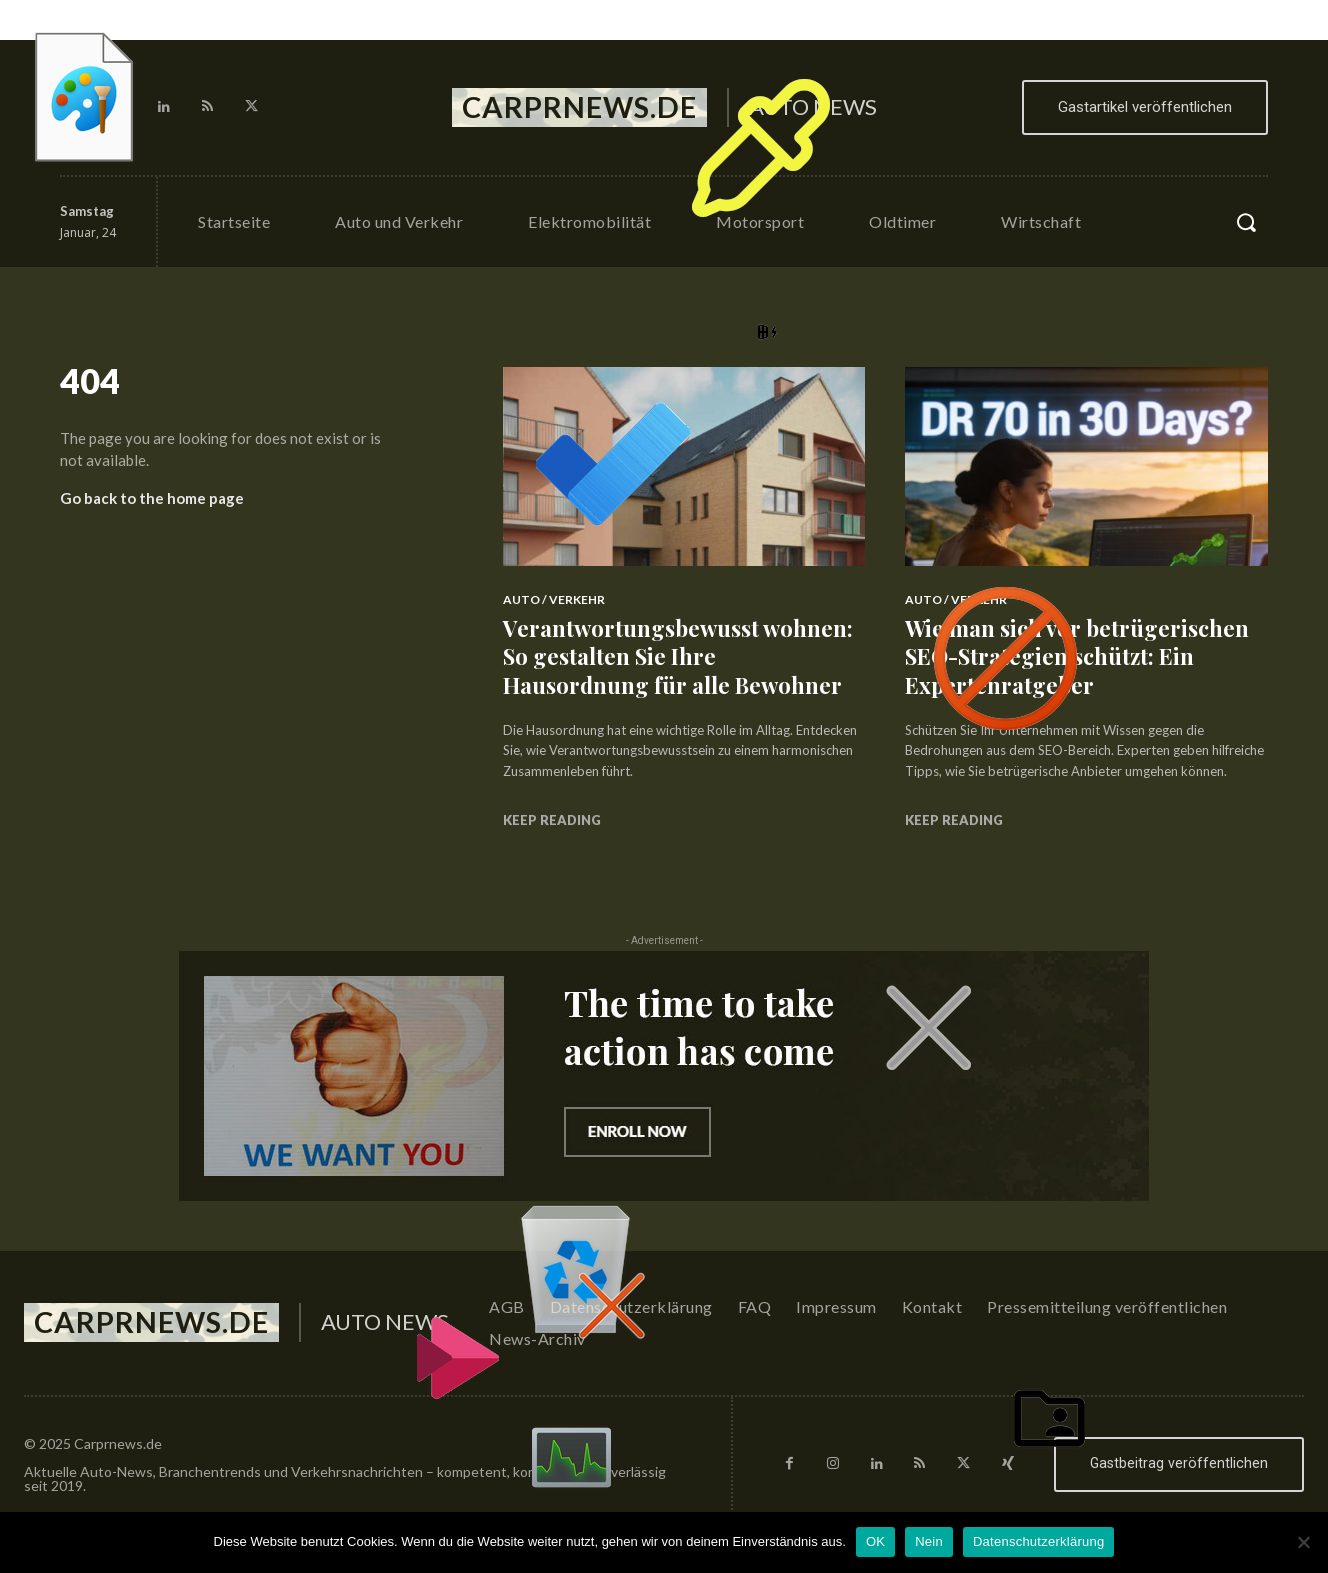  Describe the element at coordinates (767, 332) in the screenshot. I see `access solar energy settings` at that location.